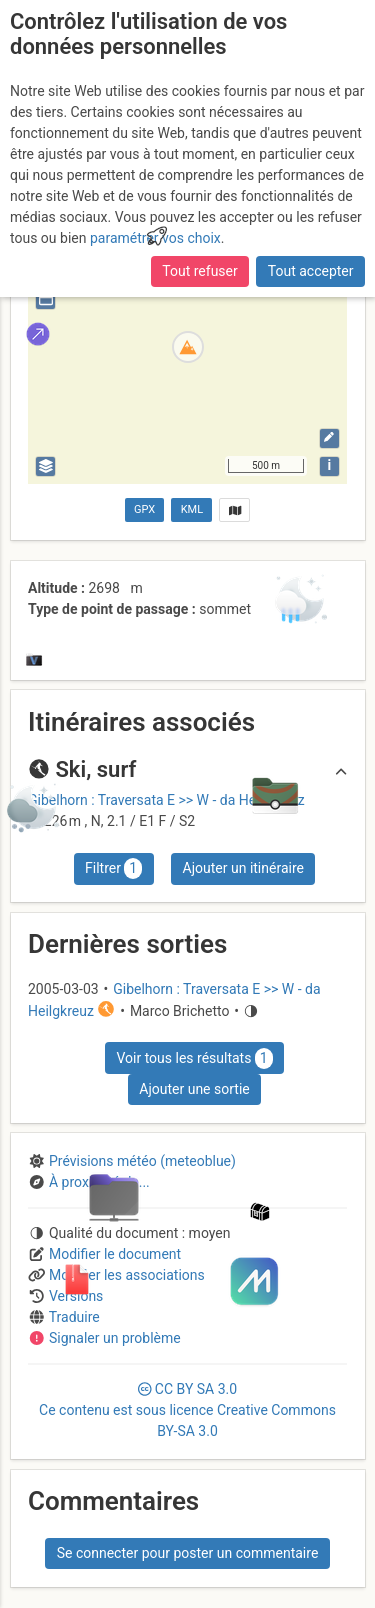 The image size is (375, 1608). Describe the element at coordinates (77, 1280) in the screenshot. I see `an lzop compressed archive file` at that location.